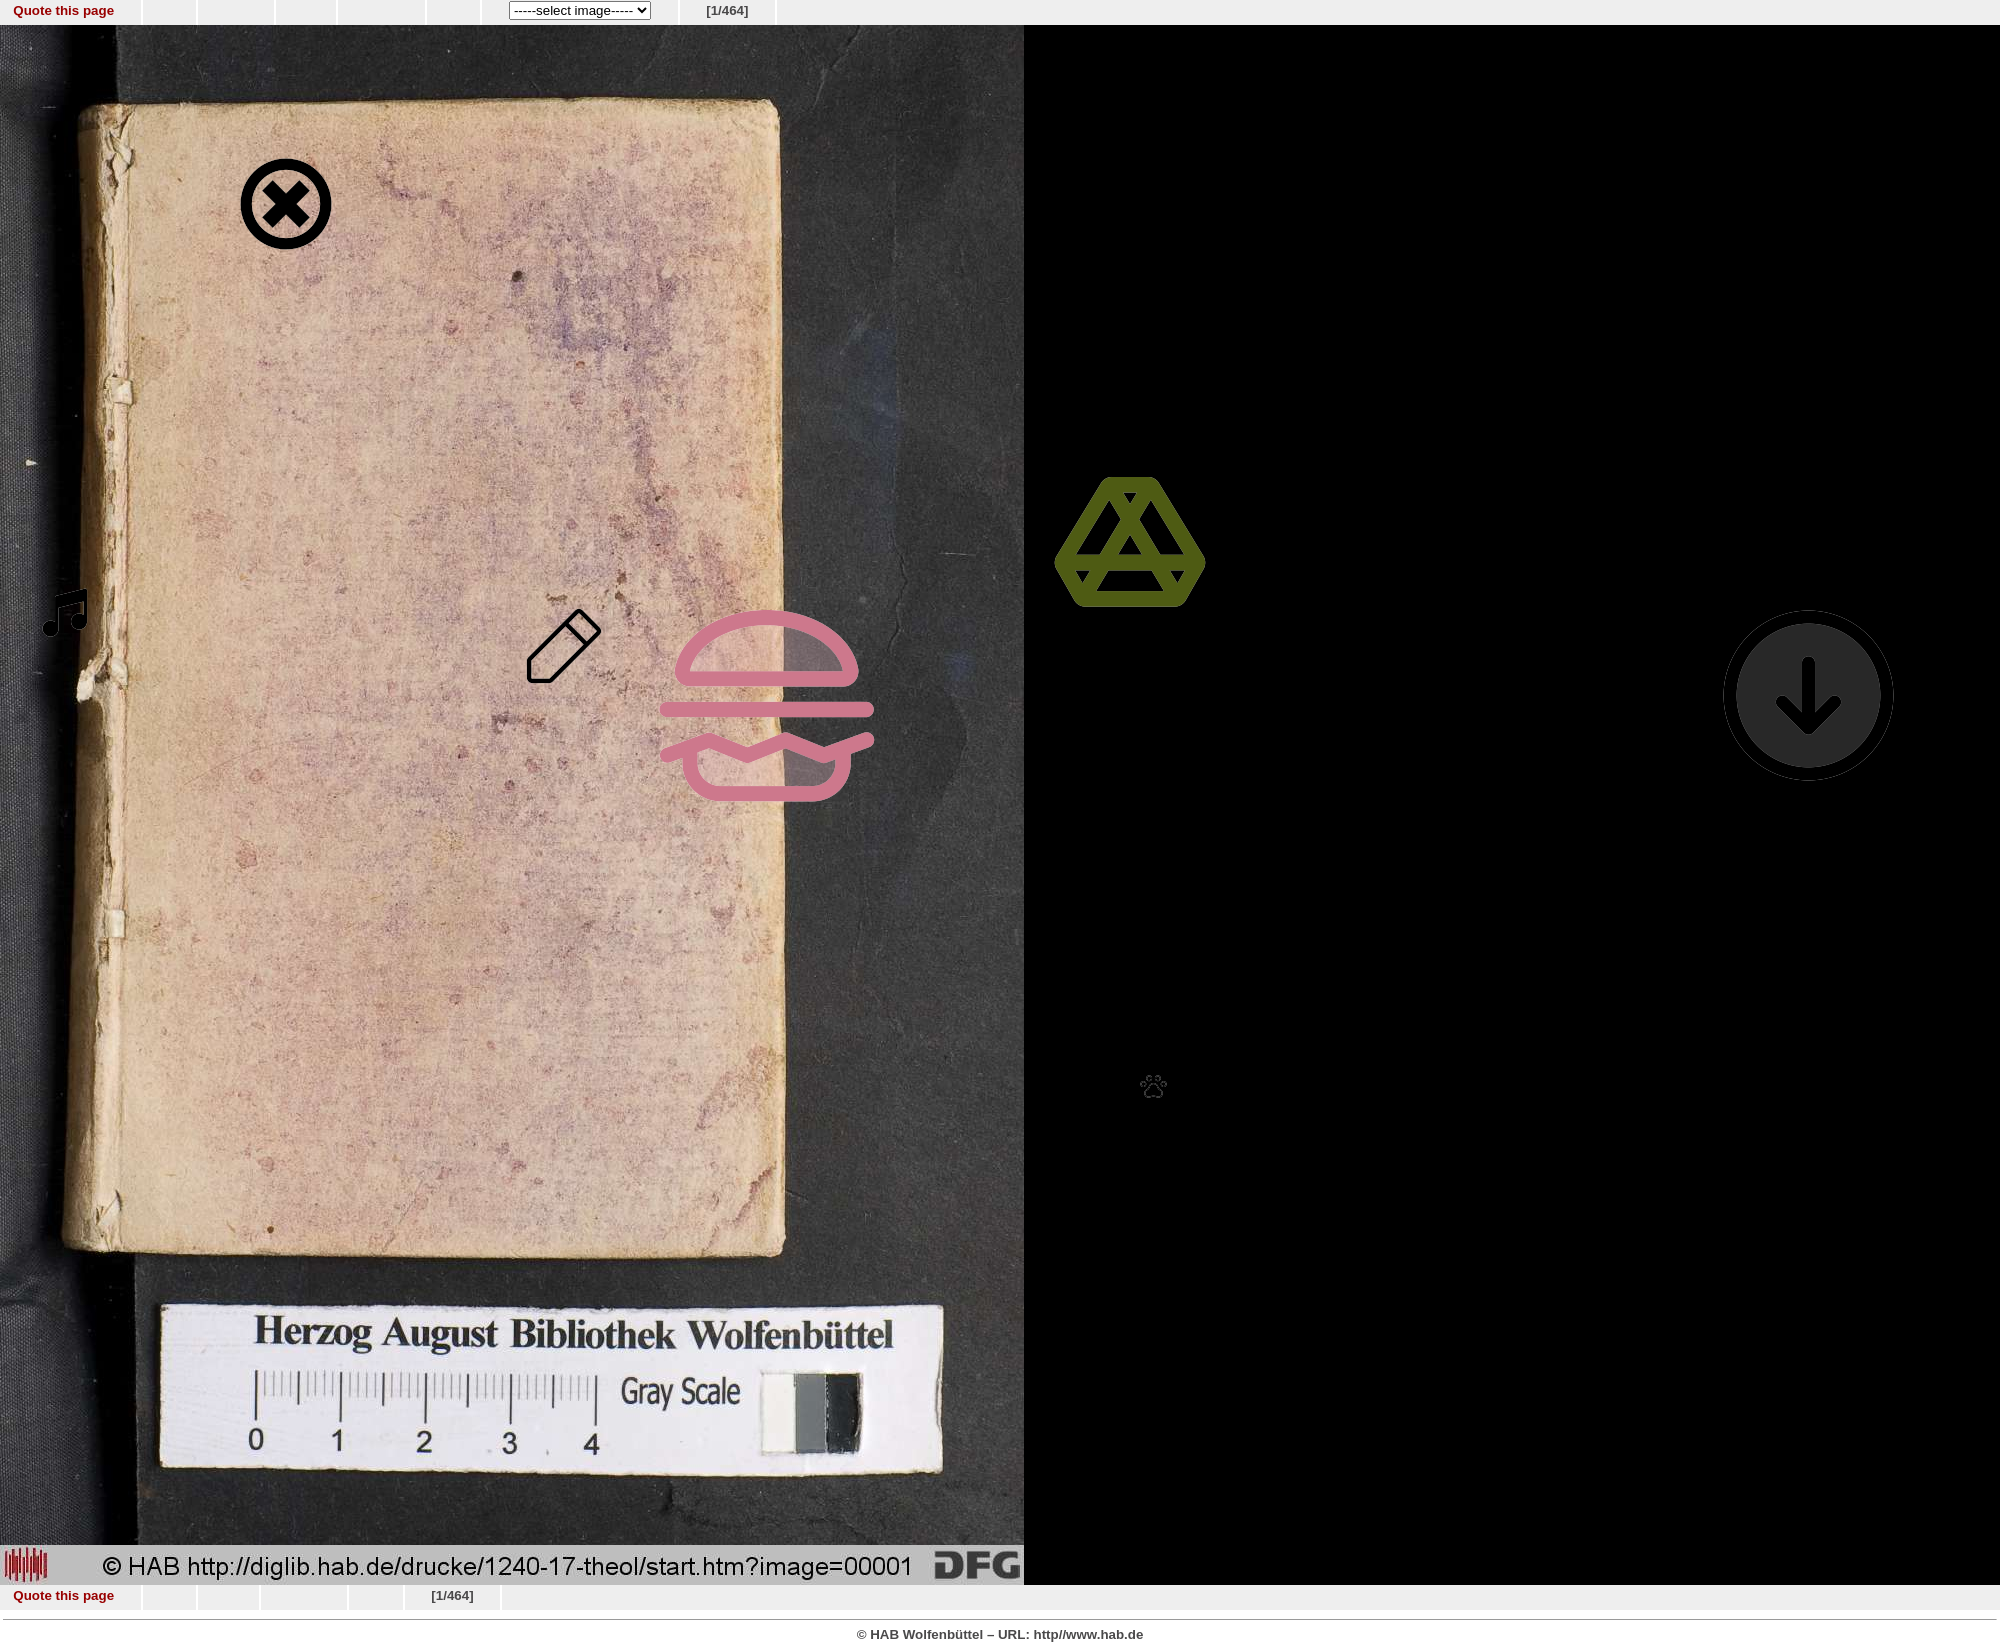 The image size is (2000, 1645). Describe the element at coordinates (1153, 1086) in the screenshot. I see `access pet-related features or settings` at that location.